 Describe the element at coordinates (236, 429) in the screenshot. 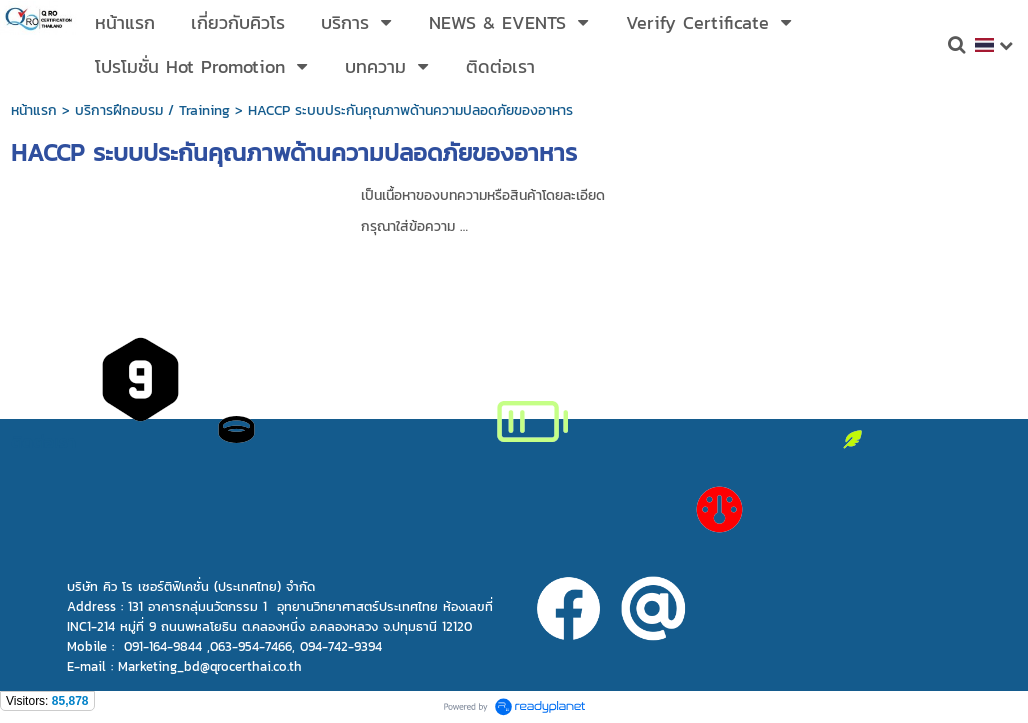

I see `indicates a ring or jewelry item` at that location.